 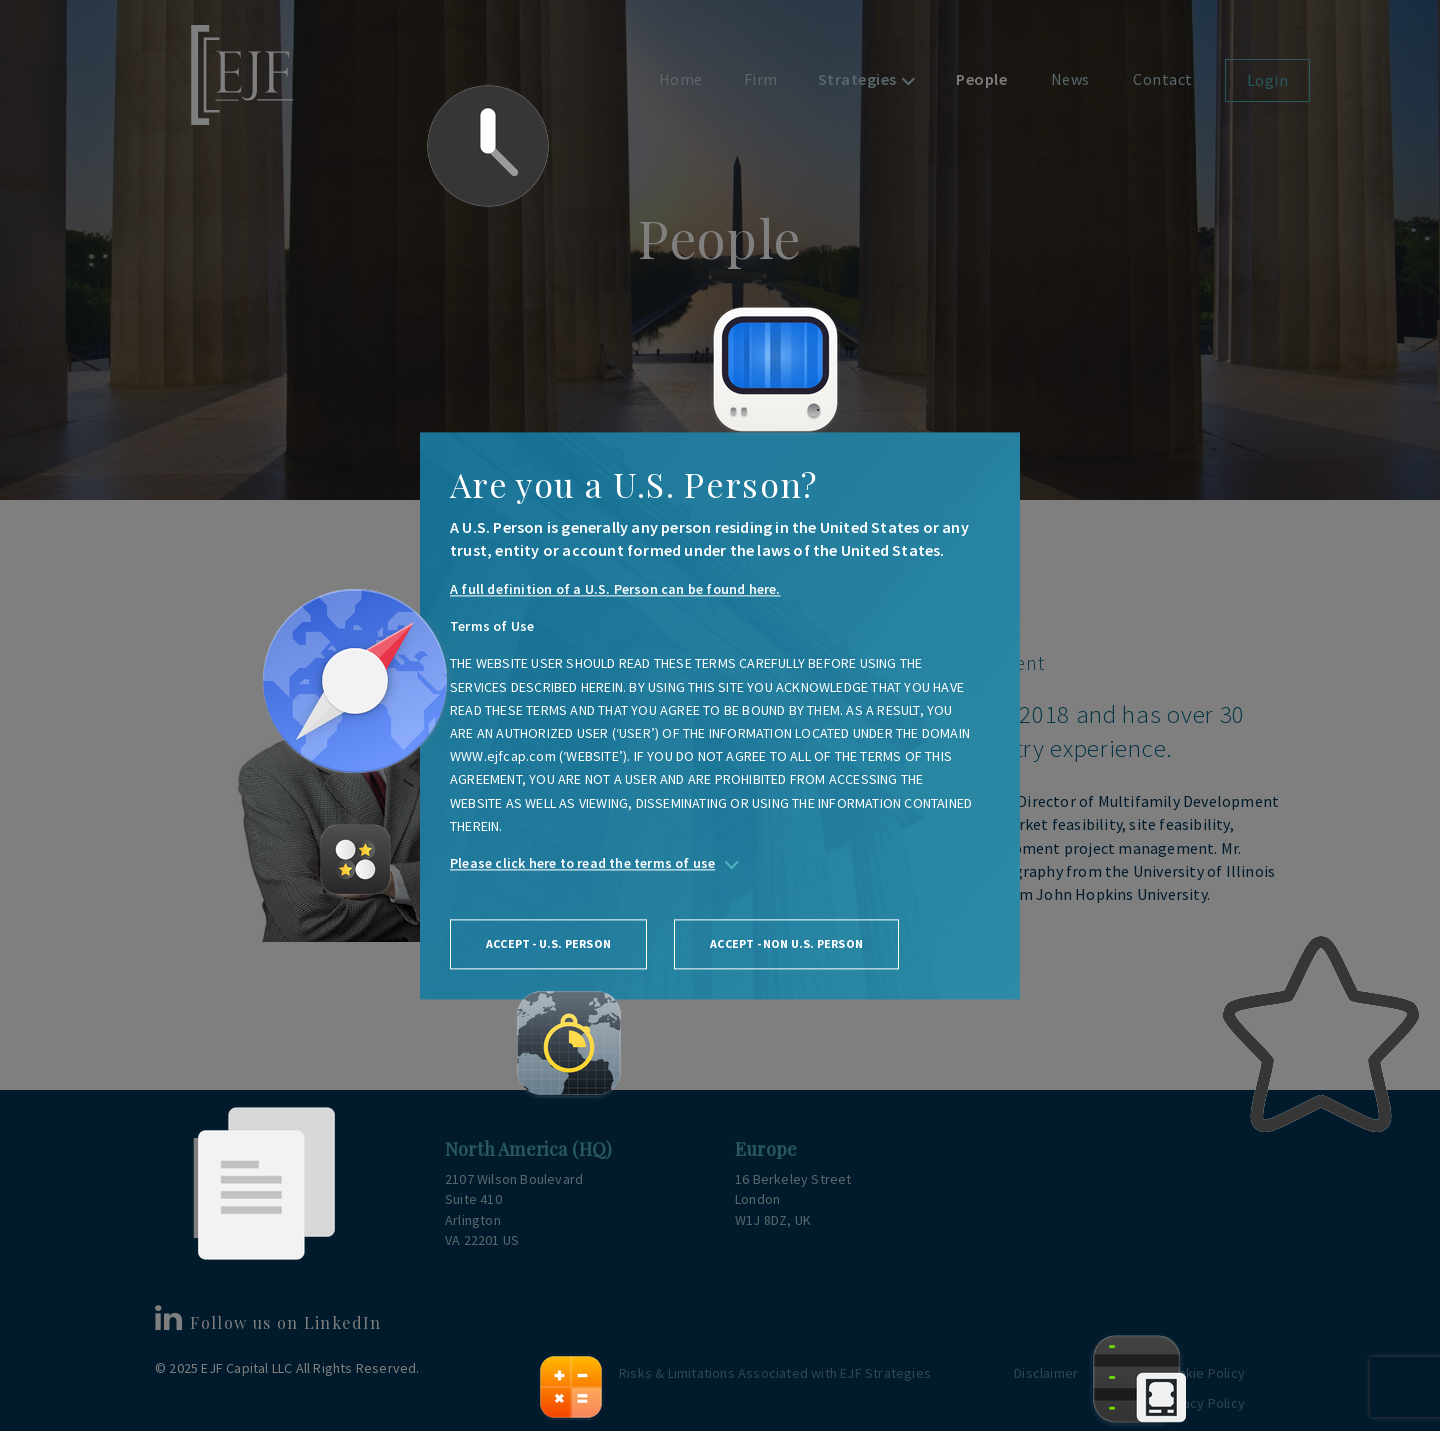 What do you see at coordinates (488, 146) in the screenshot?
I see `indicates urgent or time-sensitive status` at bounding box center [488, 146].